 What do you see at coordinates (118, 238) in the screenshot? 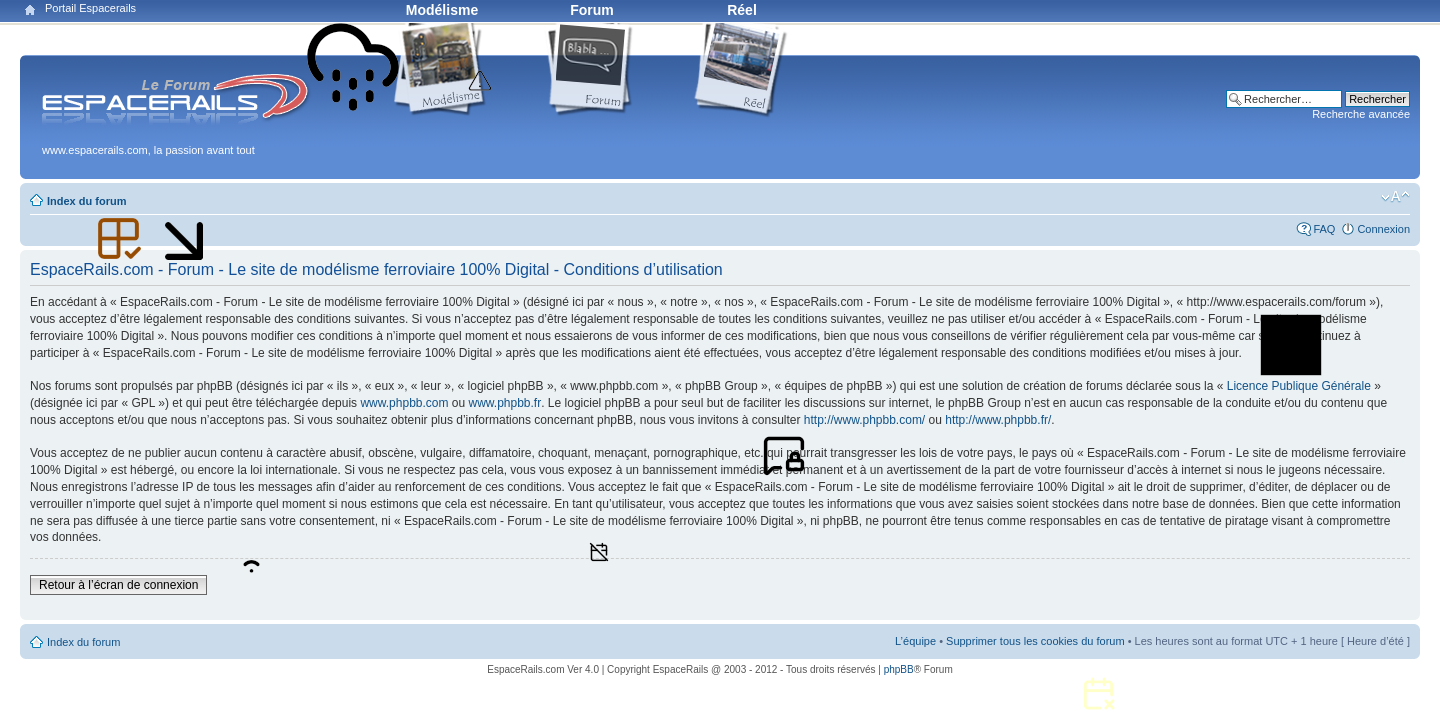
I see `indicates all items in a grid view are selected` at bounding box center [118, 238].